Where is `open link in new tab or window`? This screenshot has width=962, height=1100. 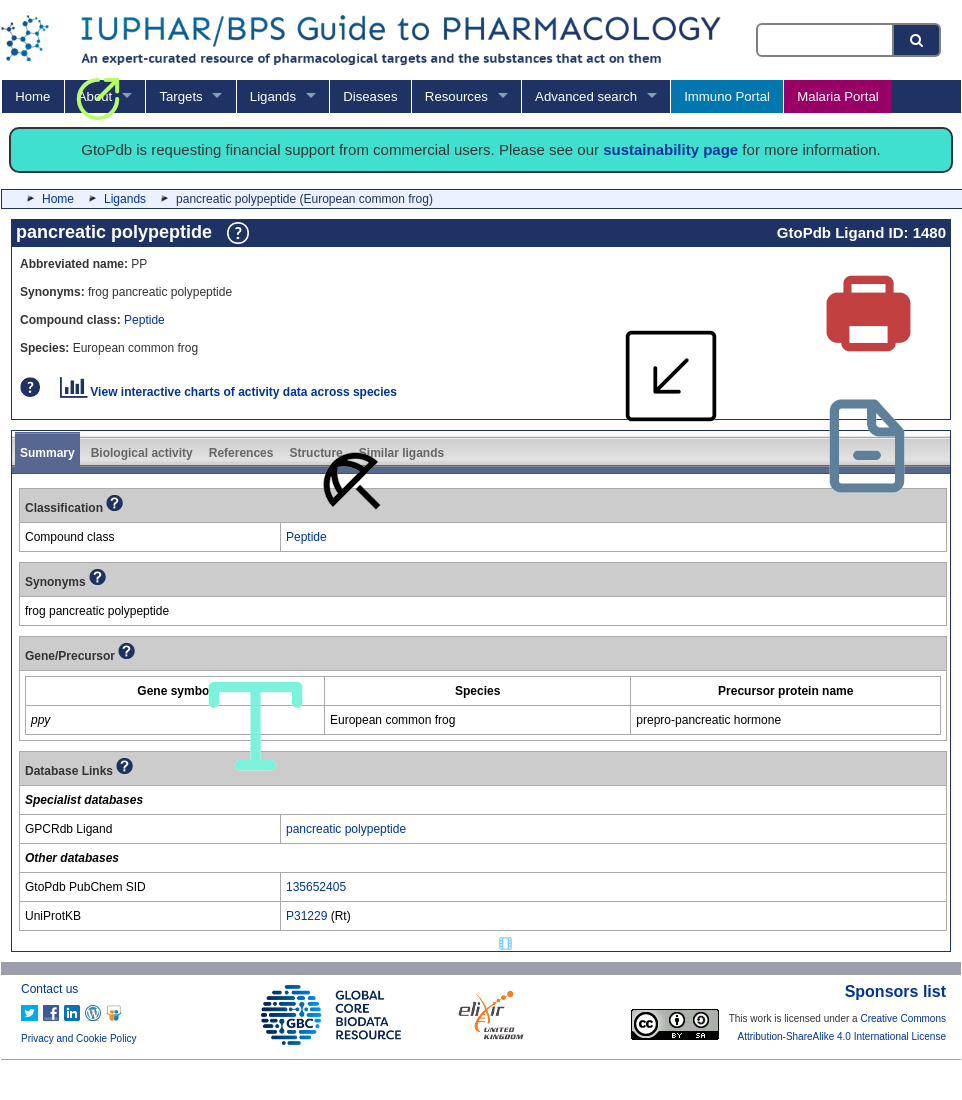
open link in new tab or window is located at coordinates (98, 99).